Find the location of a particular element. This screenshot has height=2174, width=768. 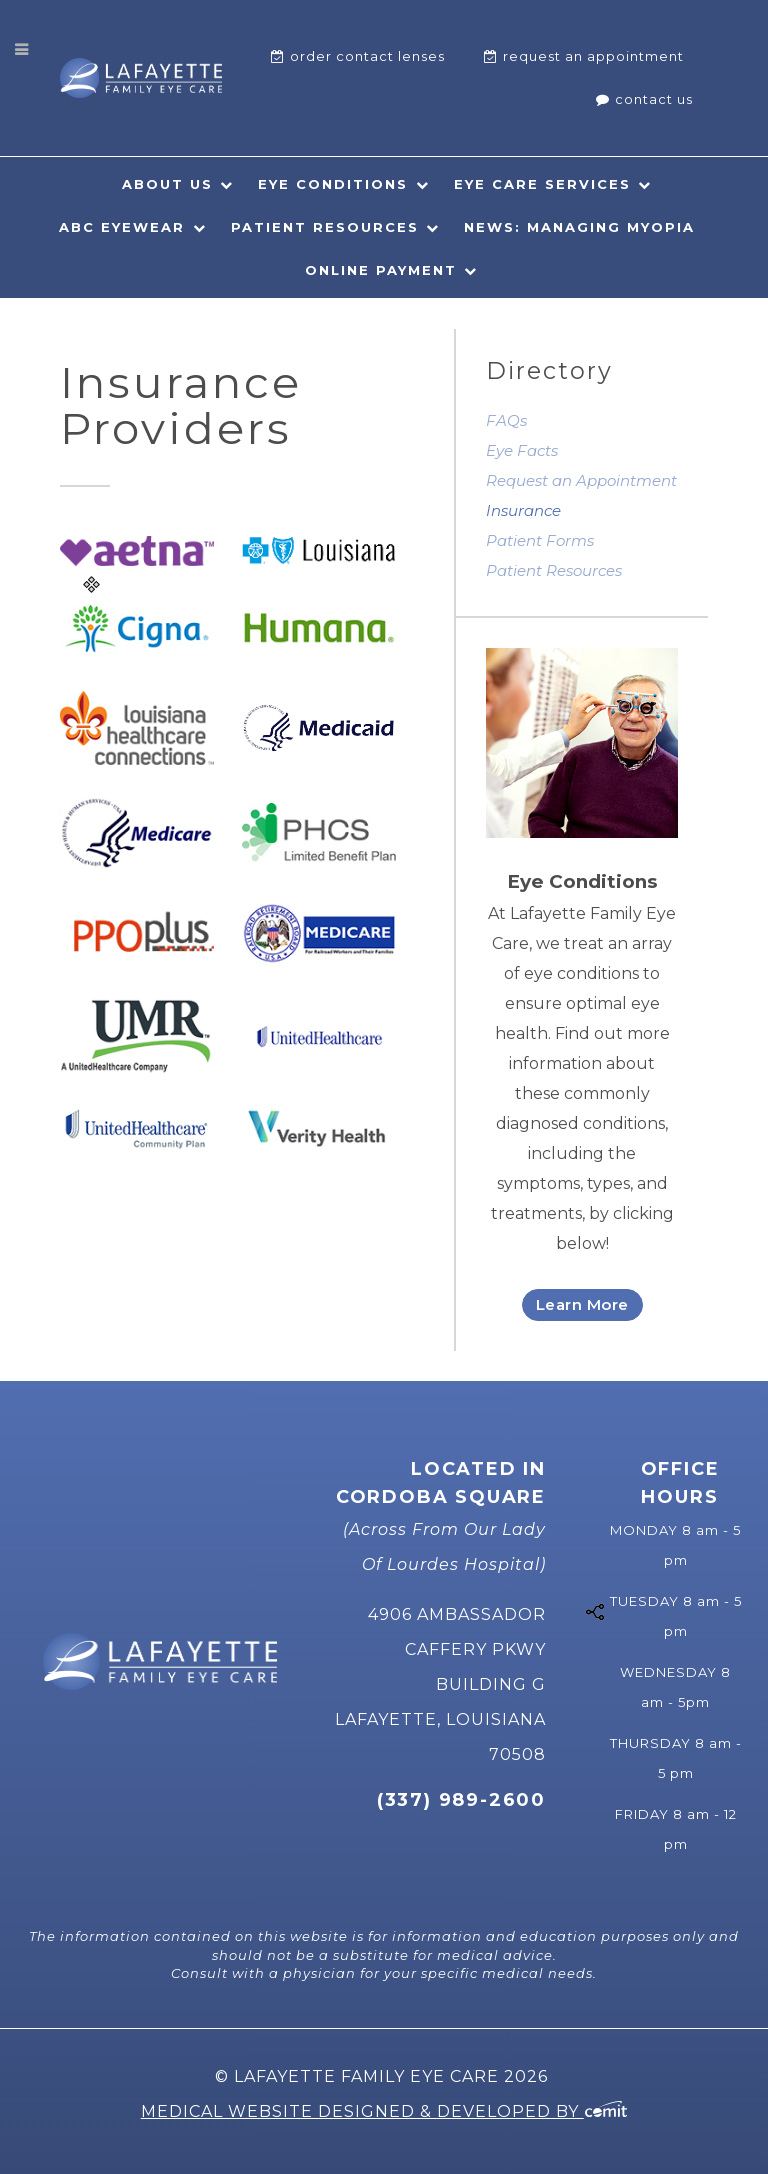

access game or entertainment features is located at coordinates (91, 584).